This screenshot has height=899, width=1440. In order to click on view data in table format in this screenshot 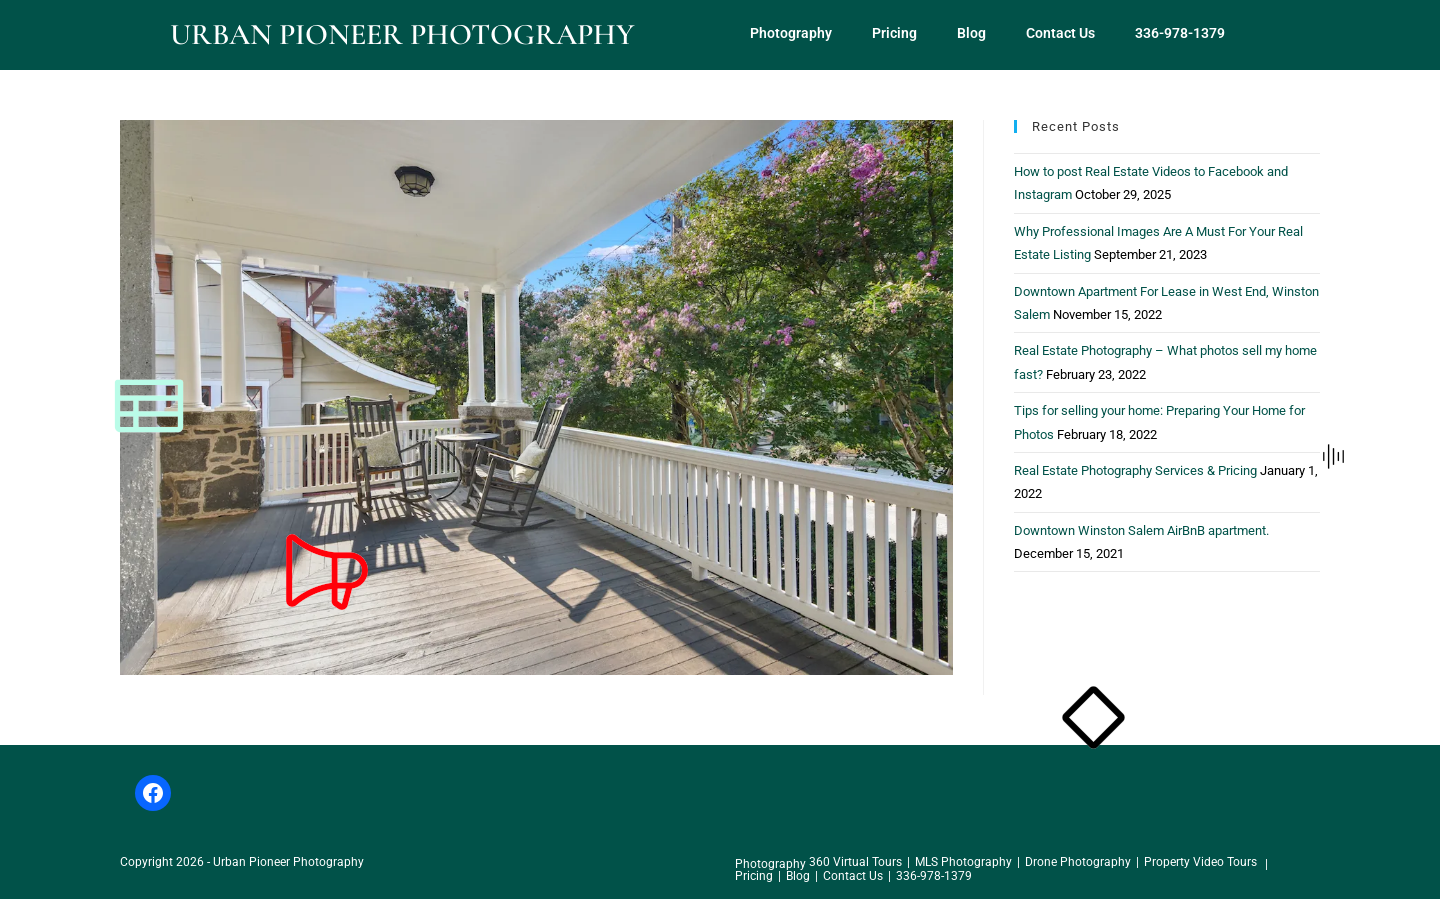, I will do `click(149, 406)`.